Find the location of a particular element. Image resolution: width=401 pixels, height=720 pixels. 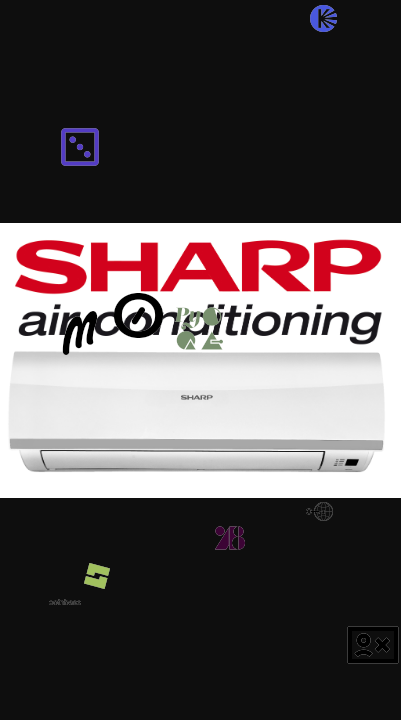

pycqa (python code quality authority) organization logo is located at coordinates (198, 328).